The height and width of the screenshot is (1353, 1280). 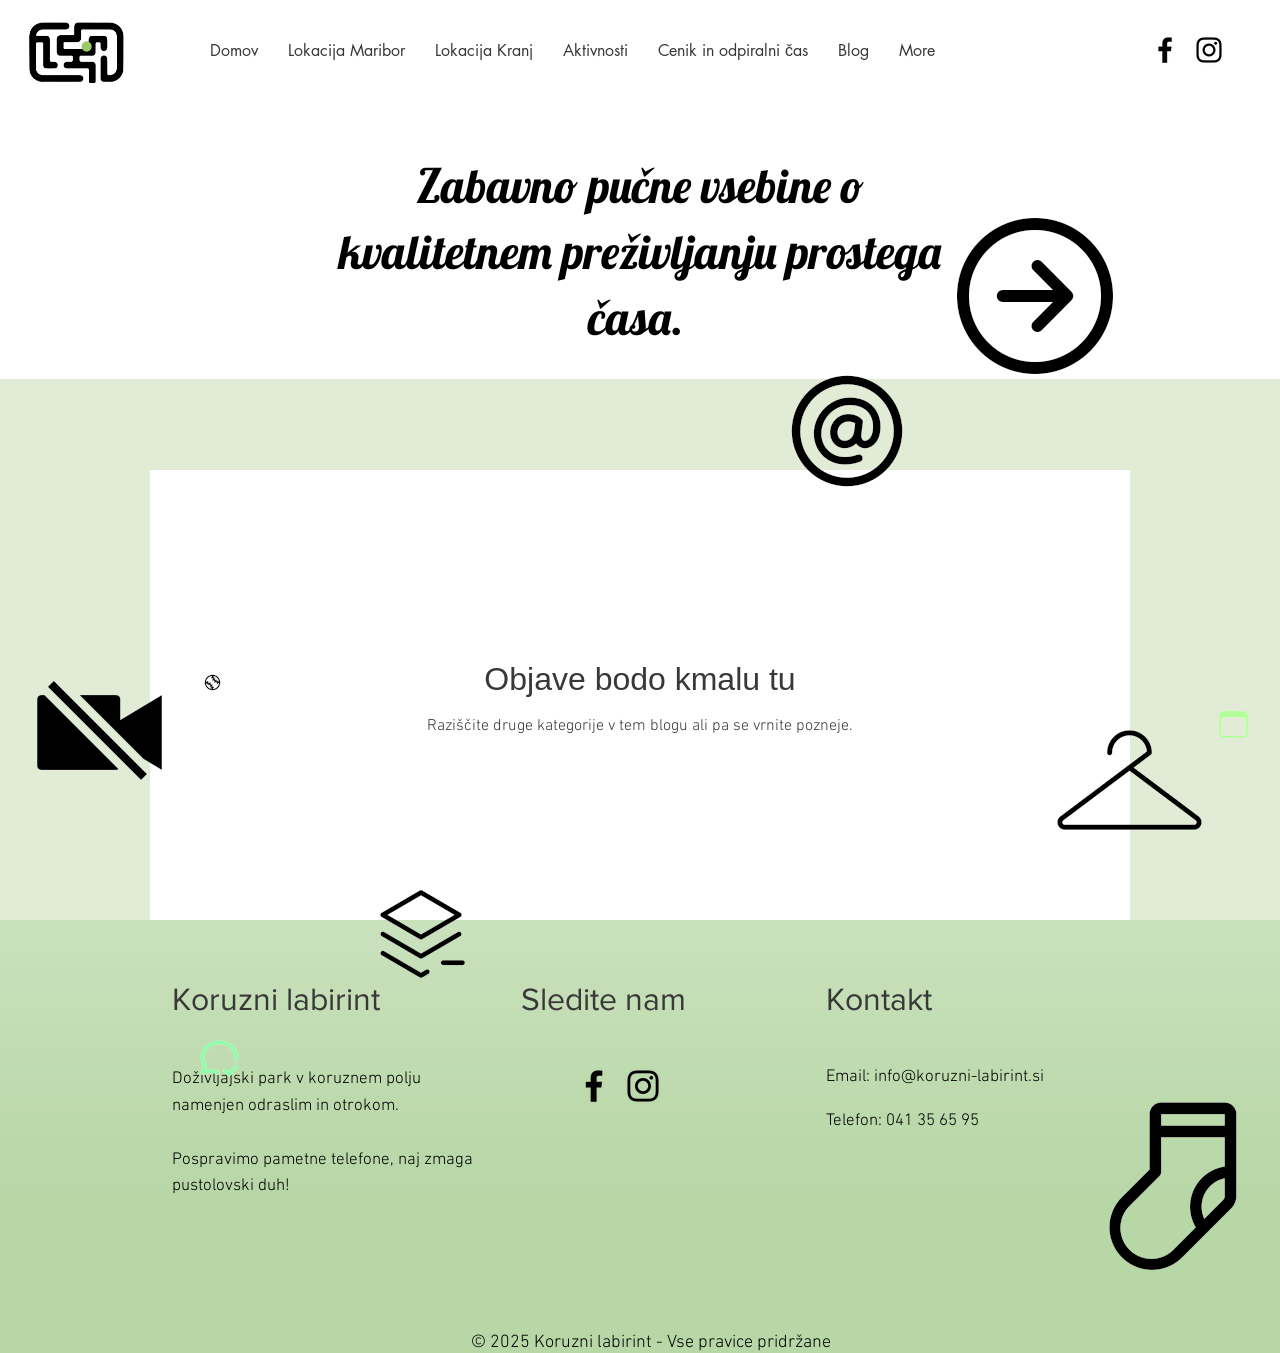 What do you see at coordinates (1233, 724) in the screenshot?
I see `open multiple browser windows` at bounding box center [1233, 724].